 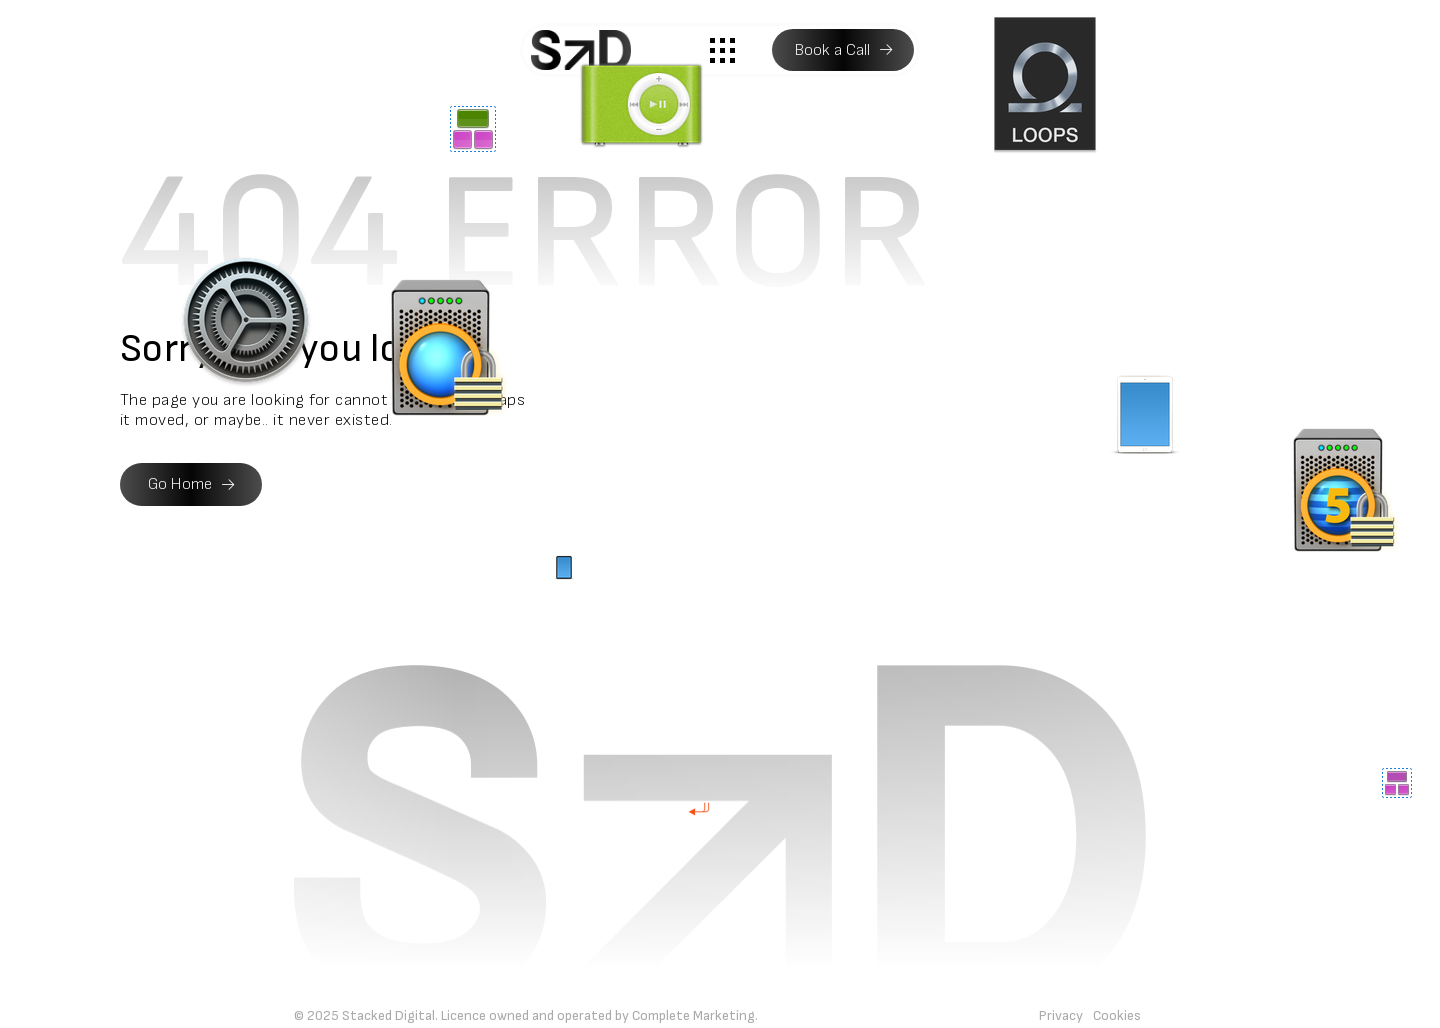 I want to click on Rosetta 2 translation layer update utility, so click(x=246, y=320).